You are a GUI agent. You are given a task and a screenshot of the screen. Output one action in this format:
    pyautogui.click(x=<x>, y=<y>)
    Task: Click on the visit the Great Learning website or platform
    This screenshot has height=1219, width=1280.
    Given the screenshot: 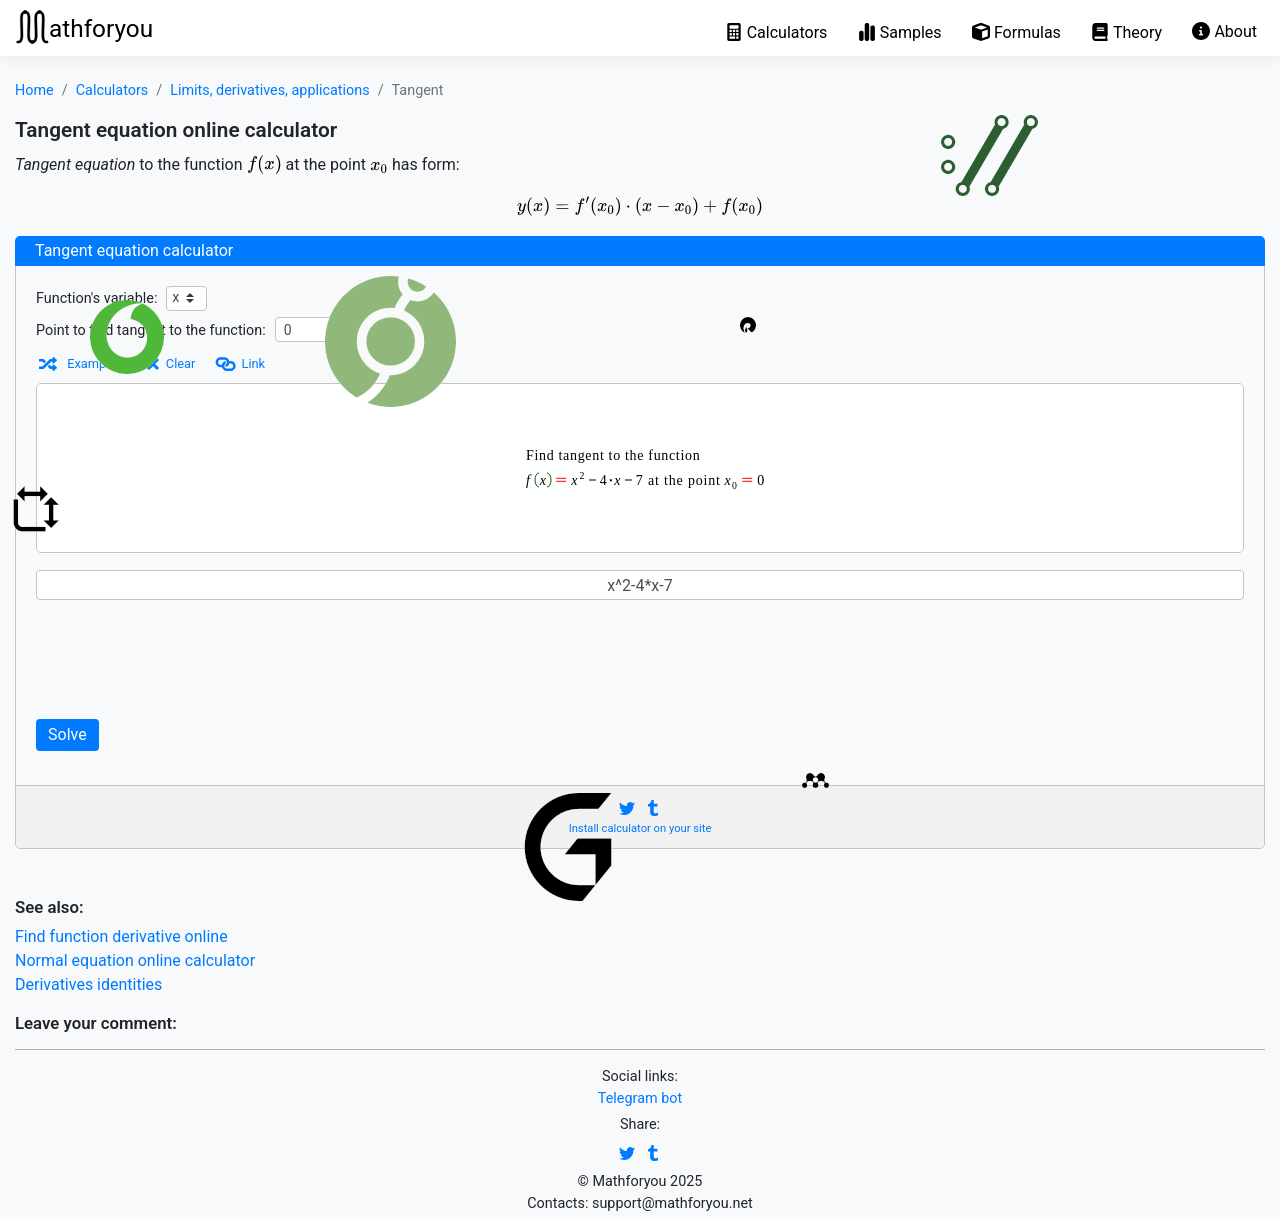 What is the action you would take?
    pyautogui.click(x=568, y=847)
    